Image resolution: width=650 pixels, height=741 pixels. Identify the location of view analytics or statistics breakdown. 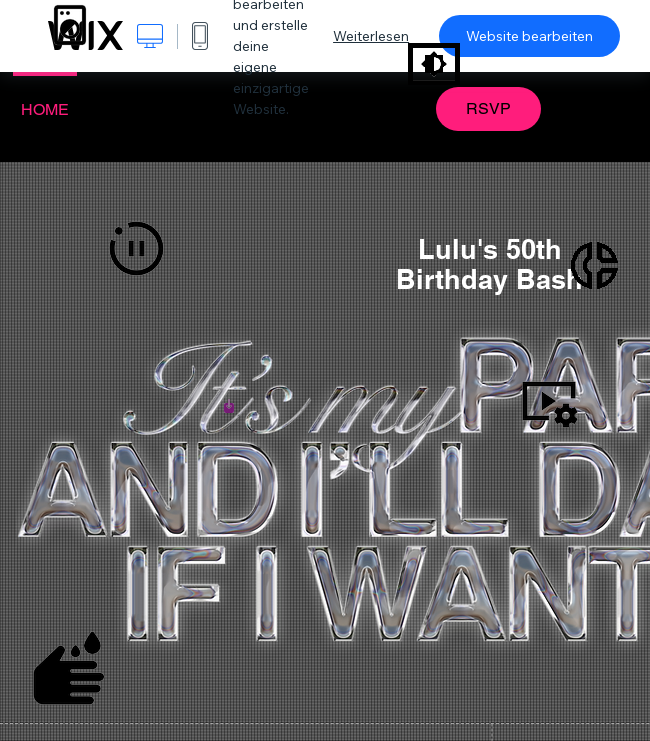
(594, 265).